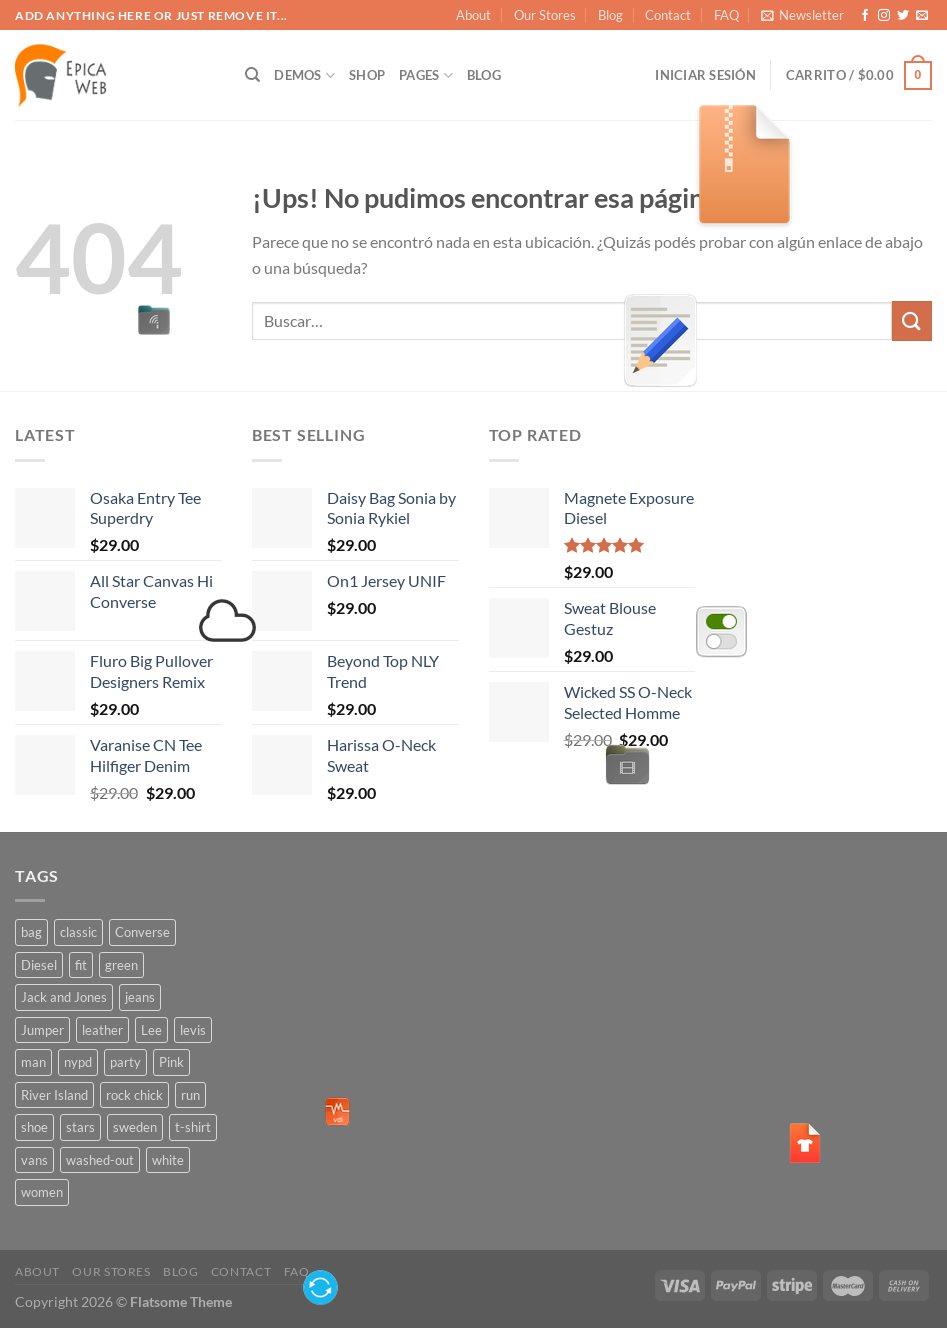  Describe the element at coordinates (721, 631) in the screenshot. I see `open unity tweak tool settings` at that location.